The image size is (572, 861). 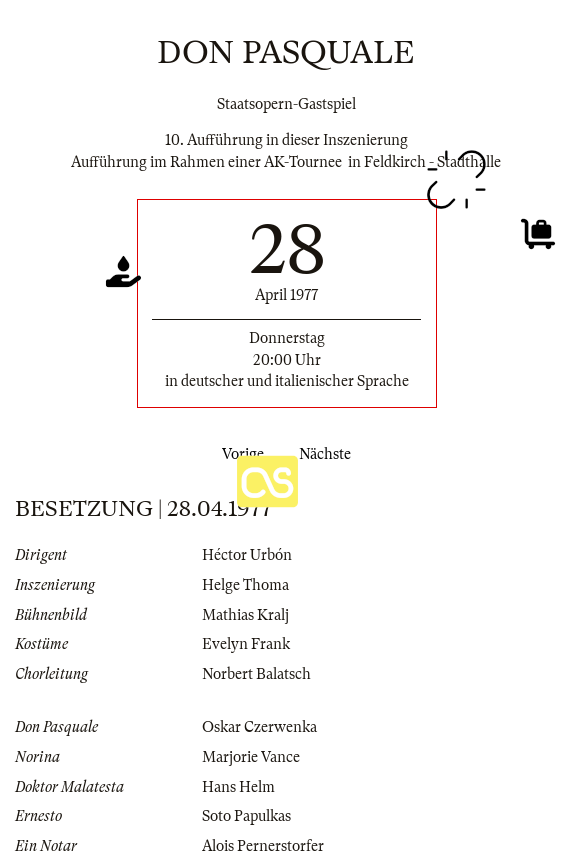 What do you see at coordinates (123, 271) in the screenshot?
I see `access water conservation settings` at bounding box center [123, 271].